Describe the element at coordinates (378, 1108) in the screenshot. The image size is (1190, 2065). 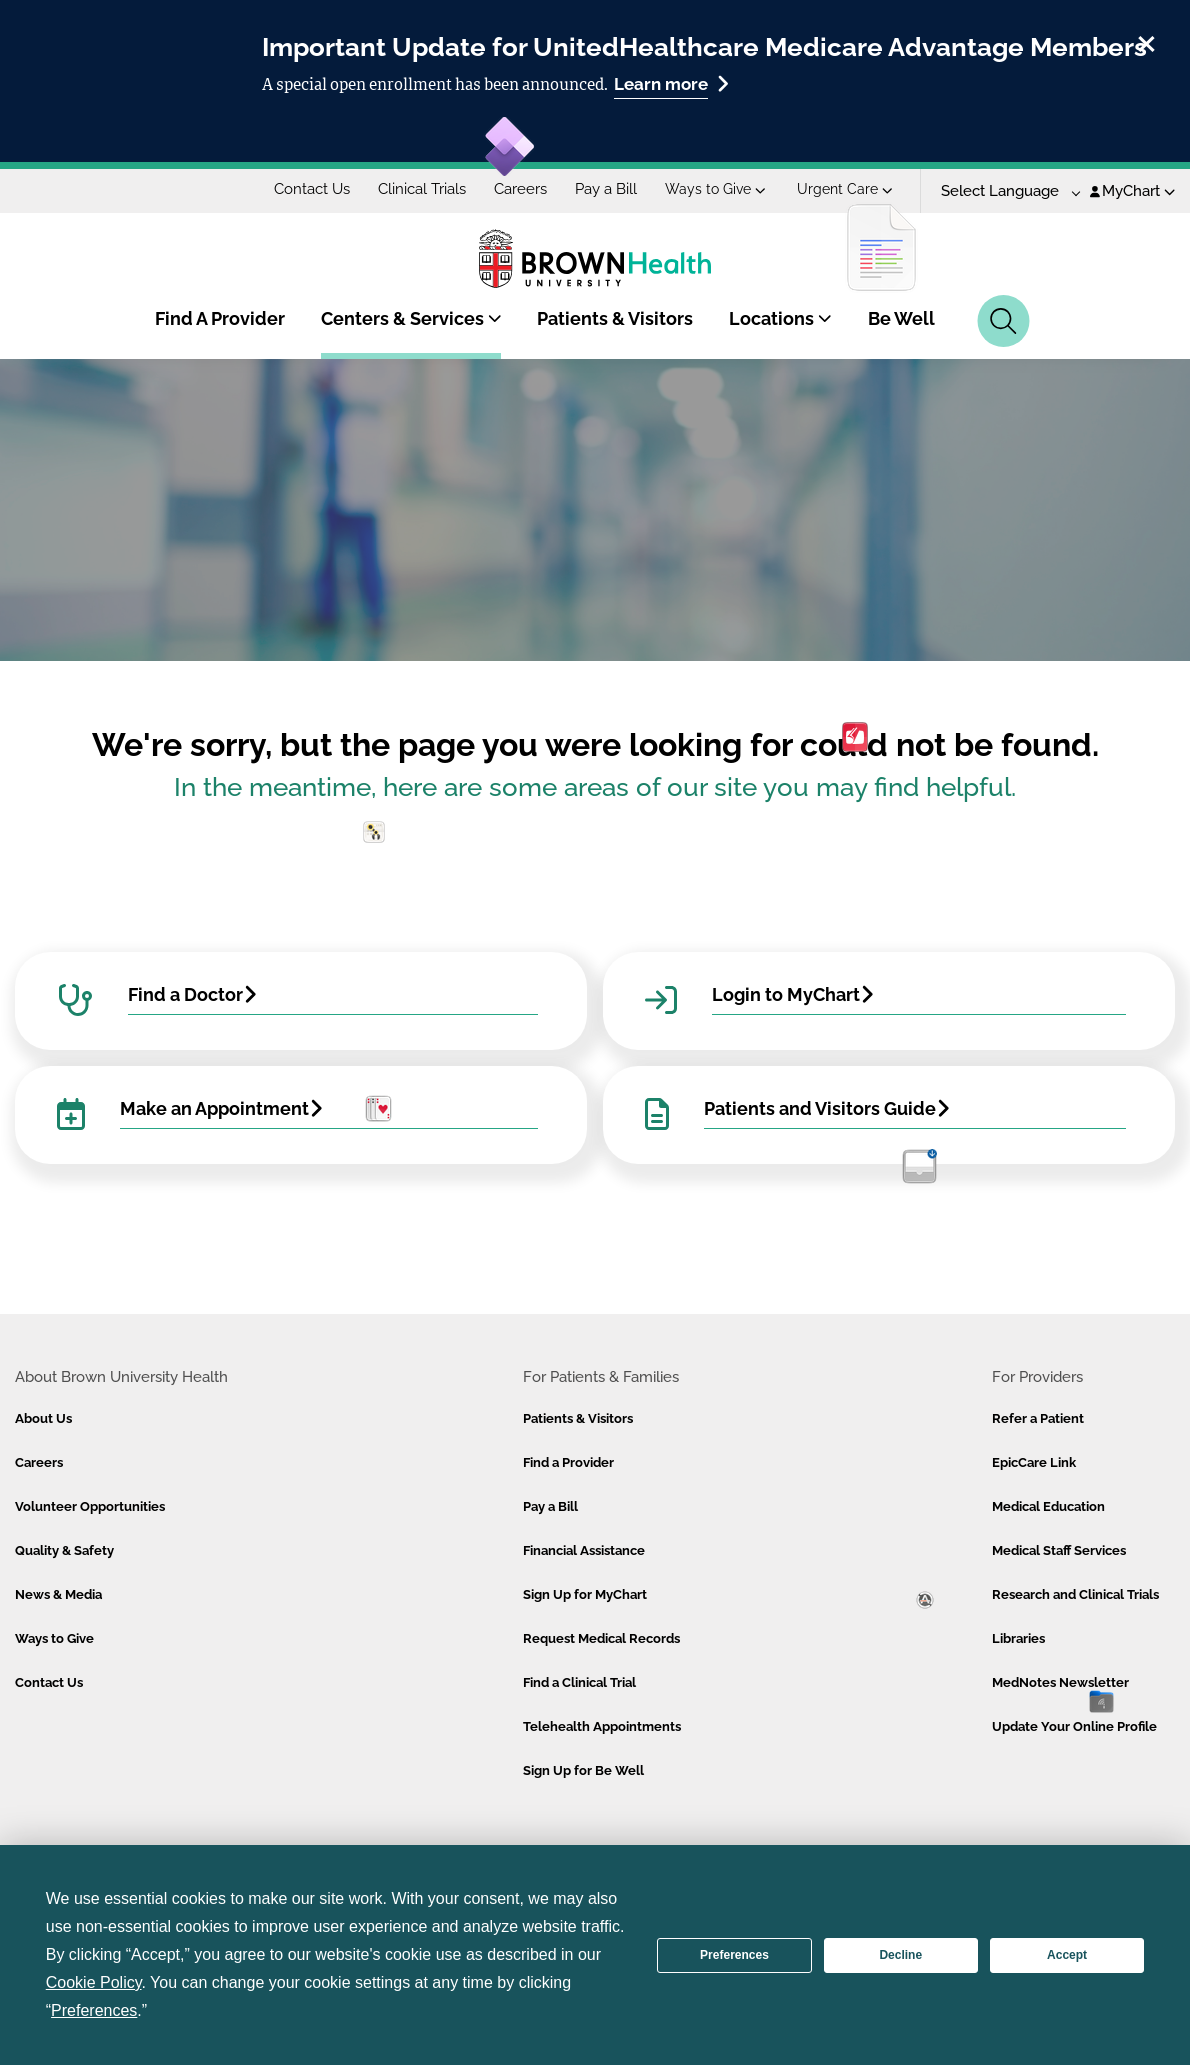
I see `open solitaire card game` at that location.